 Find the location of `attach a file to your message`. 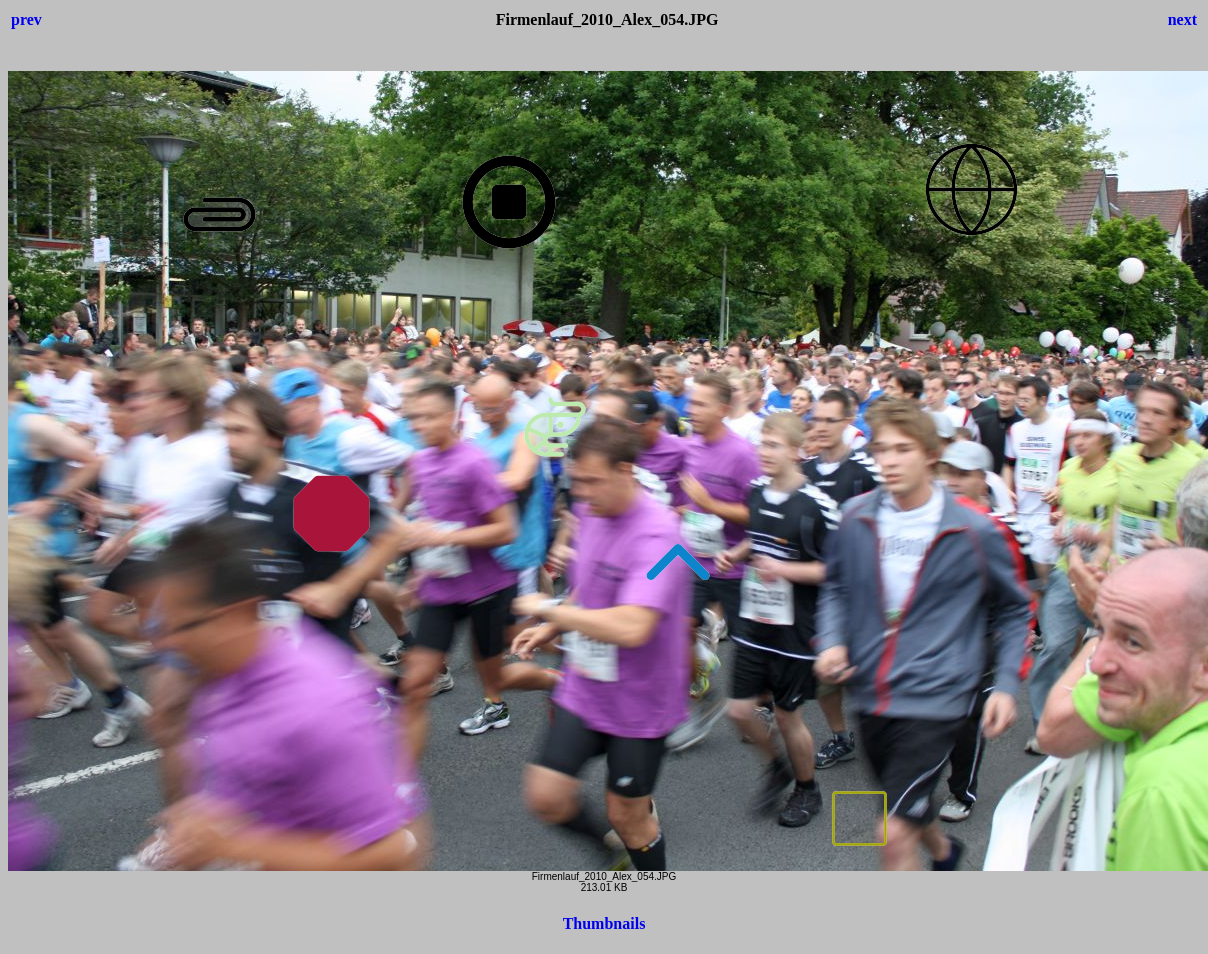

attach a file to your message is located at coordinates (219, 214).